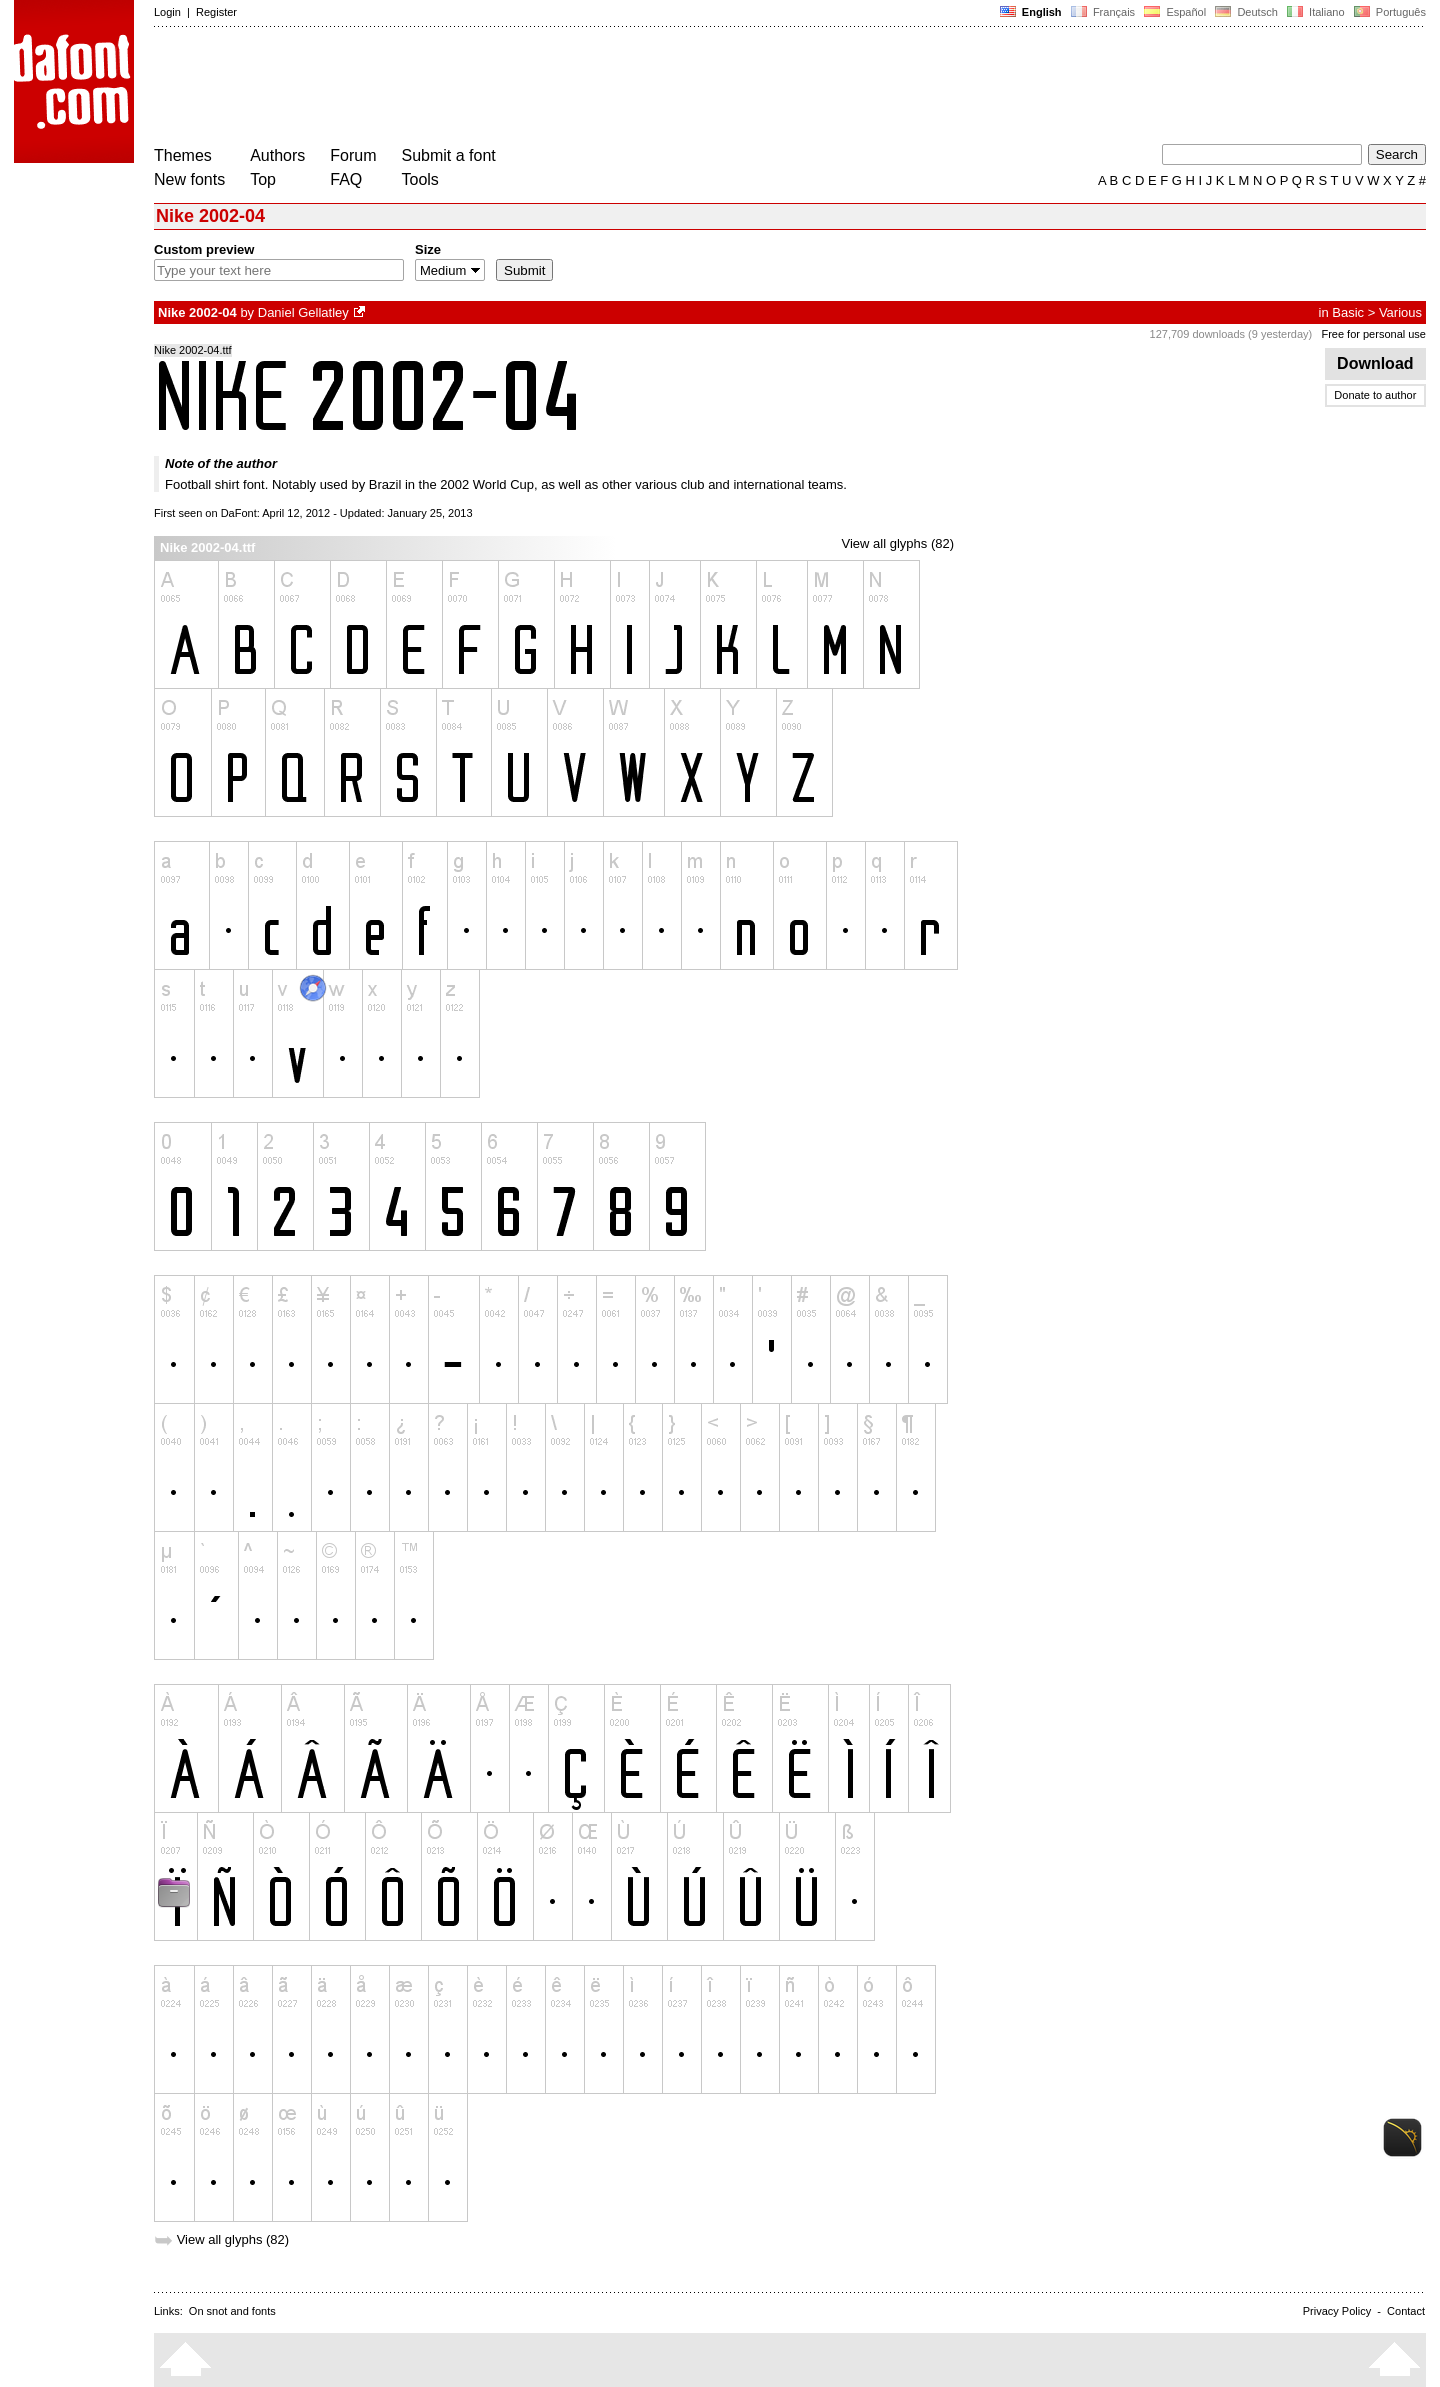 This screenshot has height=2387, width=1440. Describe the element at coordinates (174, 1892) in the screenshot. I see `open the file manager application` at that location.